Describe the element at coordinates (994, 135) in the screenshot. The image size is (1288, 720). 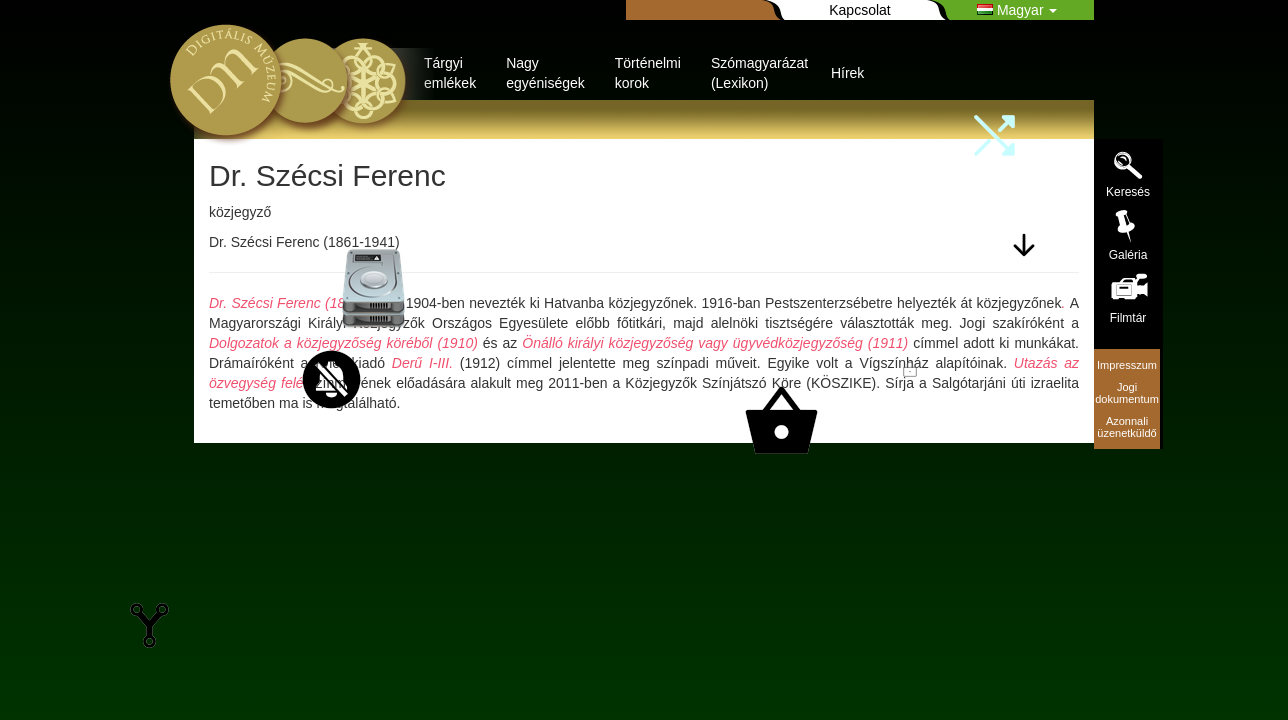
I see `shuffle or randomize playback order` at that location.